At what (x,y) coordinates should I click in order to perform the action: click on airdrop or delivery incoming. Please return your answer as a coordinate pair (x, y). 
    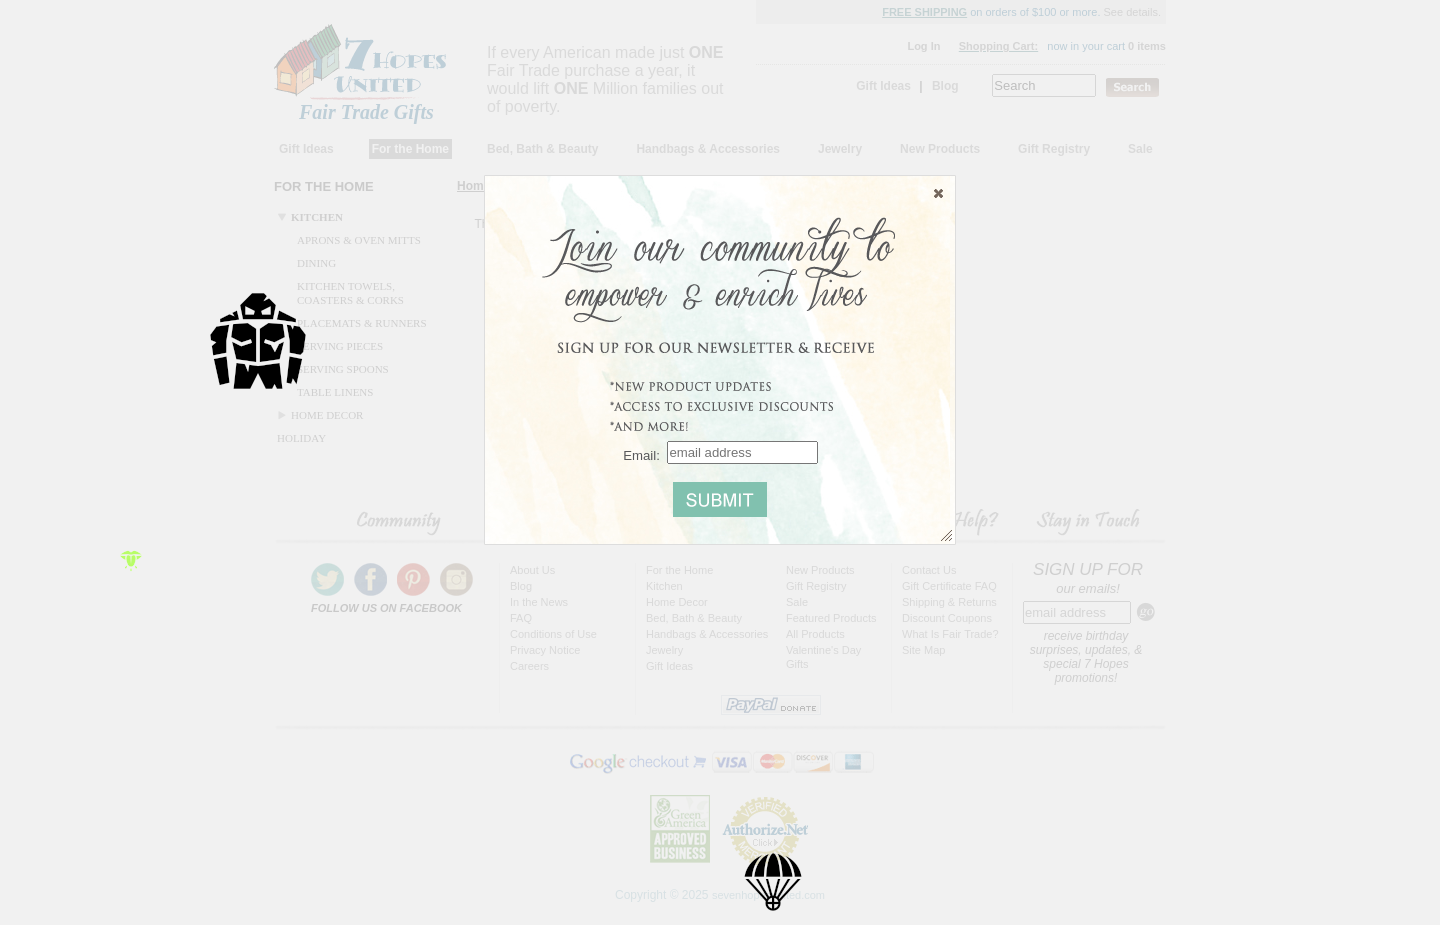
    Looking at the image, I should click on (773, 882).